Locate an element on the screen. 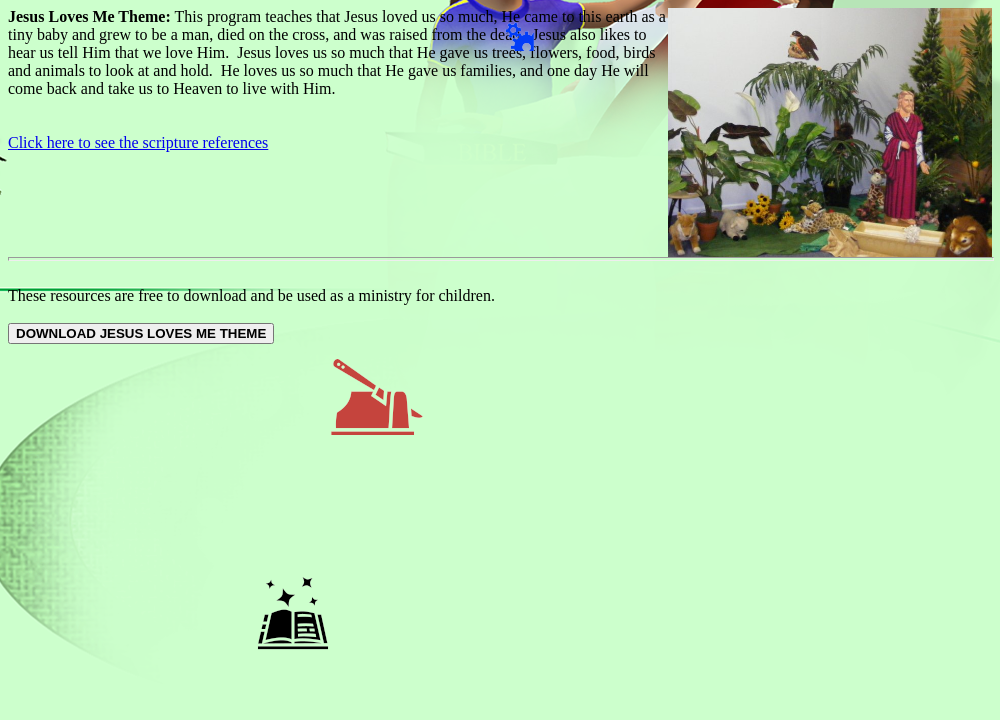 Image resolution: width=1000 pixels, height=720 pixels. butter ingredient in a cooking or recipe game is located at coordinates (377, 397).